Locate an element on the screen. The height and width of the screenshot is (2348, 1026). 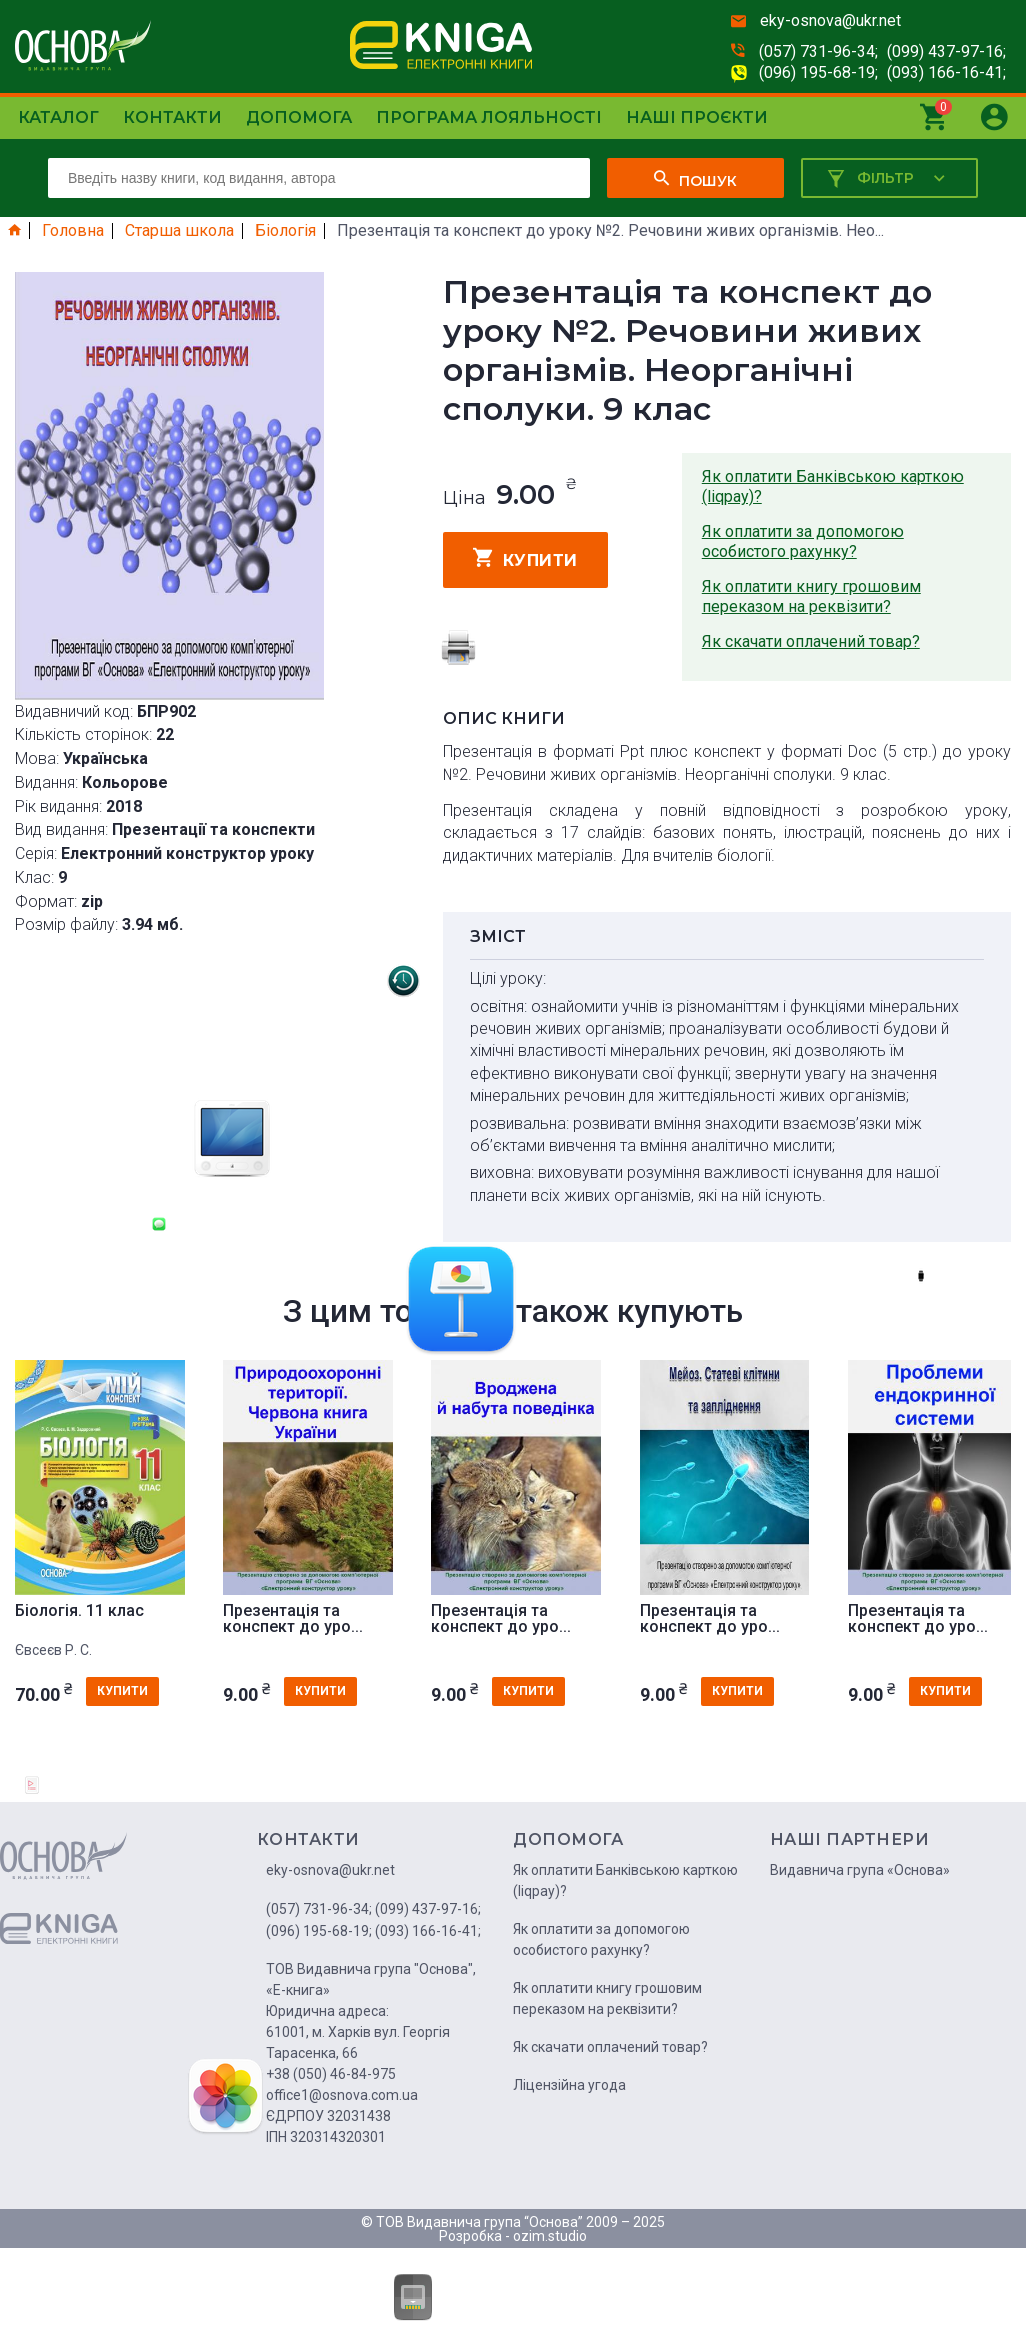
open time machine backup settings is located at coordinates (403, 980).